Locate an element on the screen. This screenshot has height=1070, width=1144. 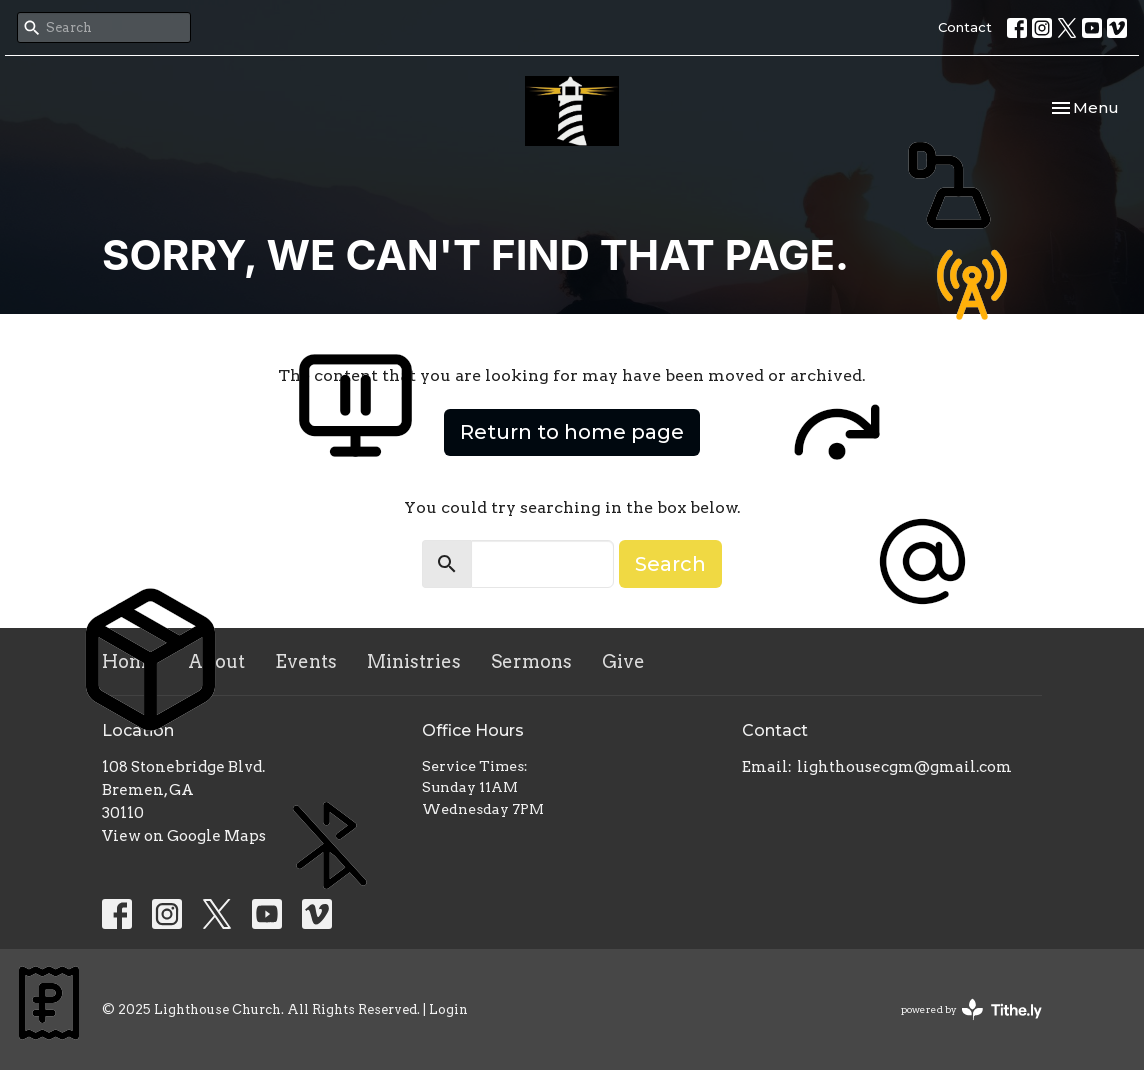
broadcast or transmission status is located at coordinates (972, 285).